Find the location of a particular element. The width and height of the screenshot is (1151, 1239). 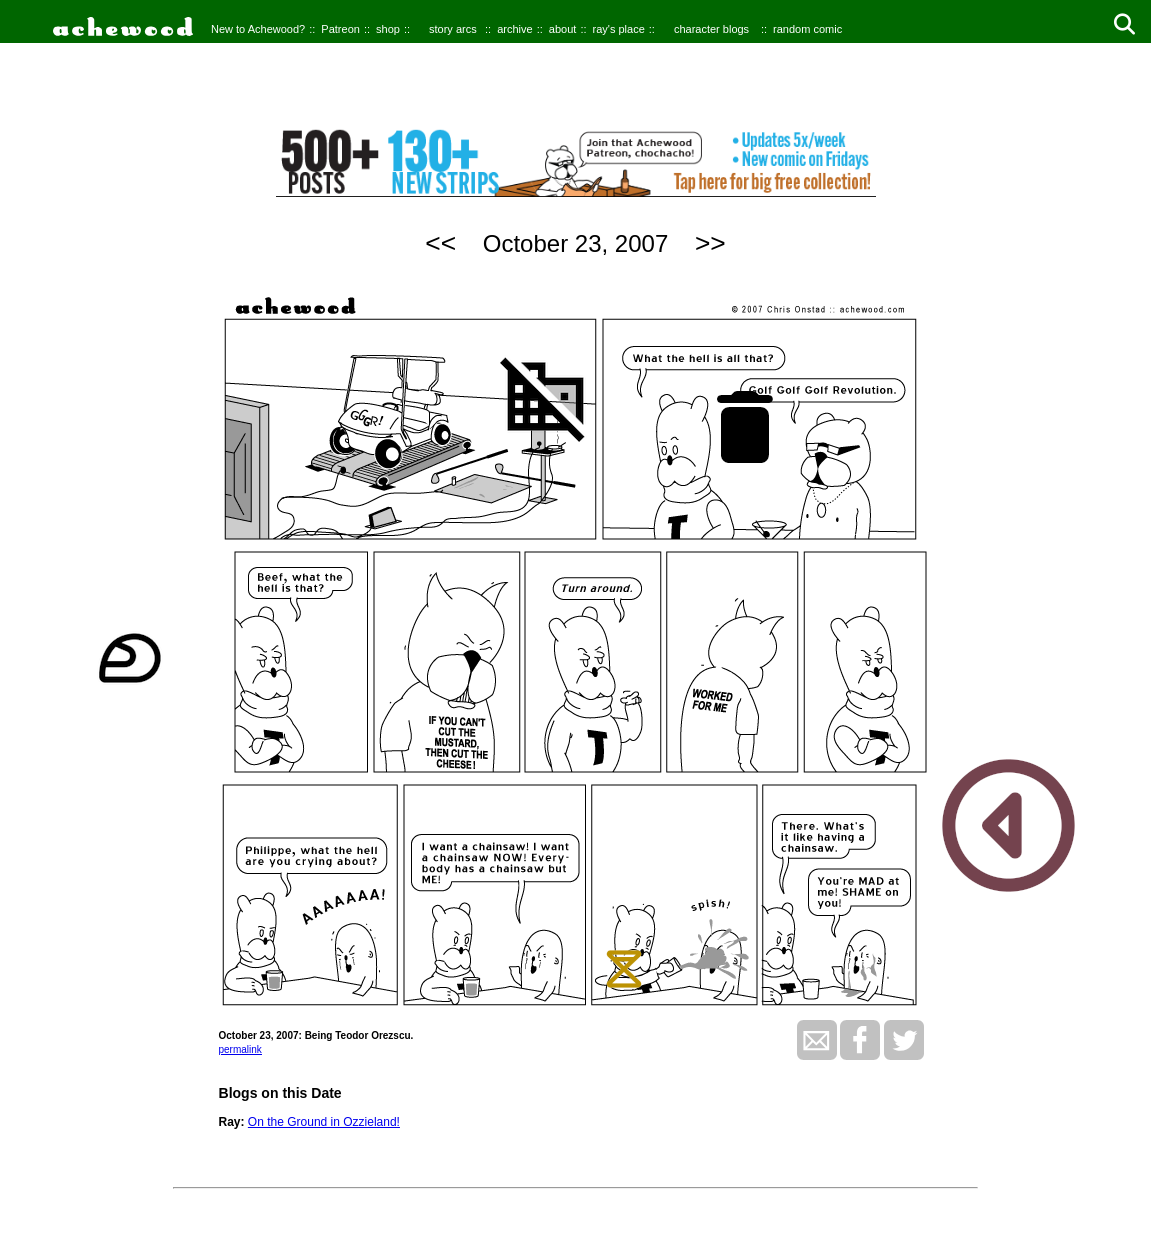

go back to the previous screen is located at coordinates (1008, 825).